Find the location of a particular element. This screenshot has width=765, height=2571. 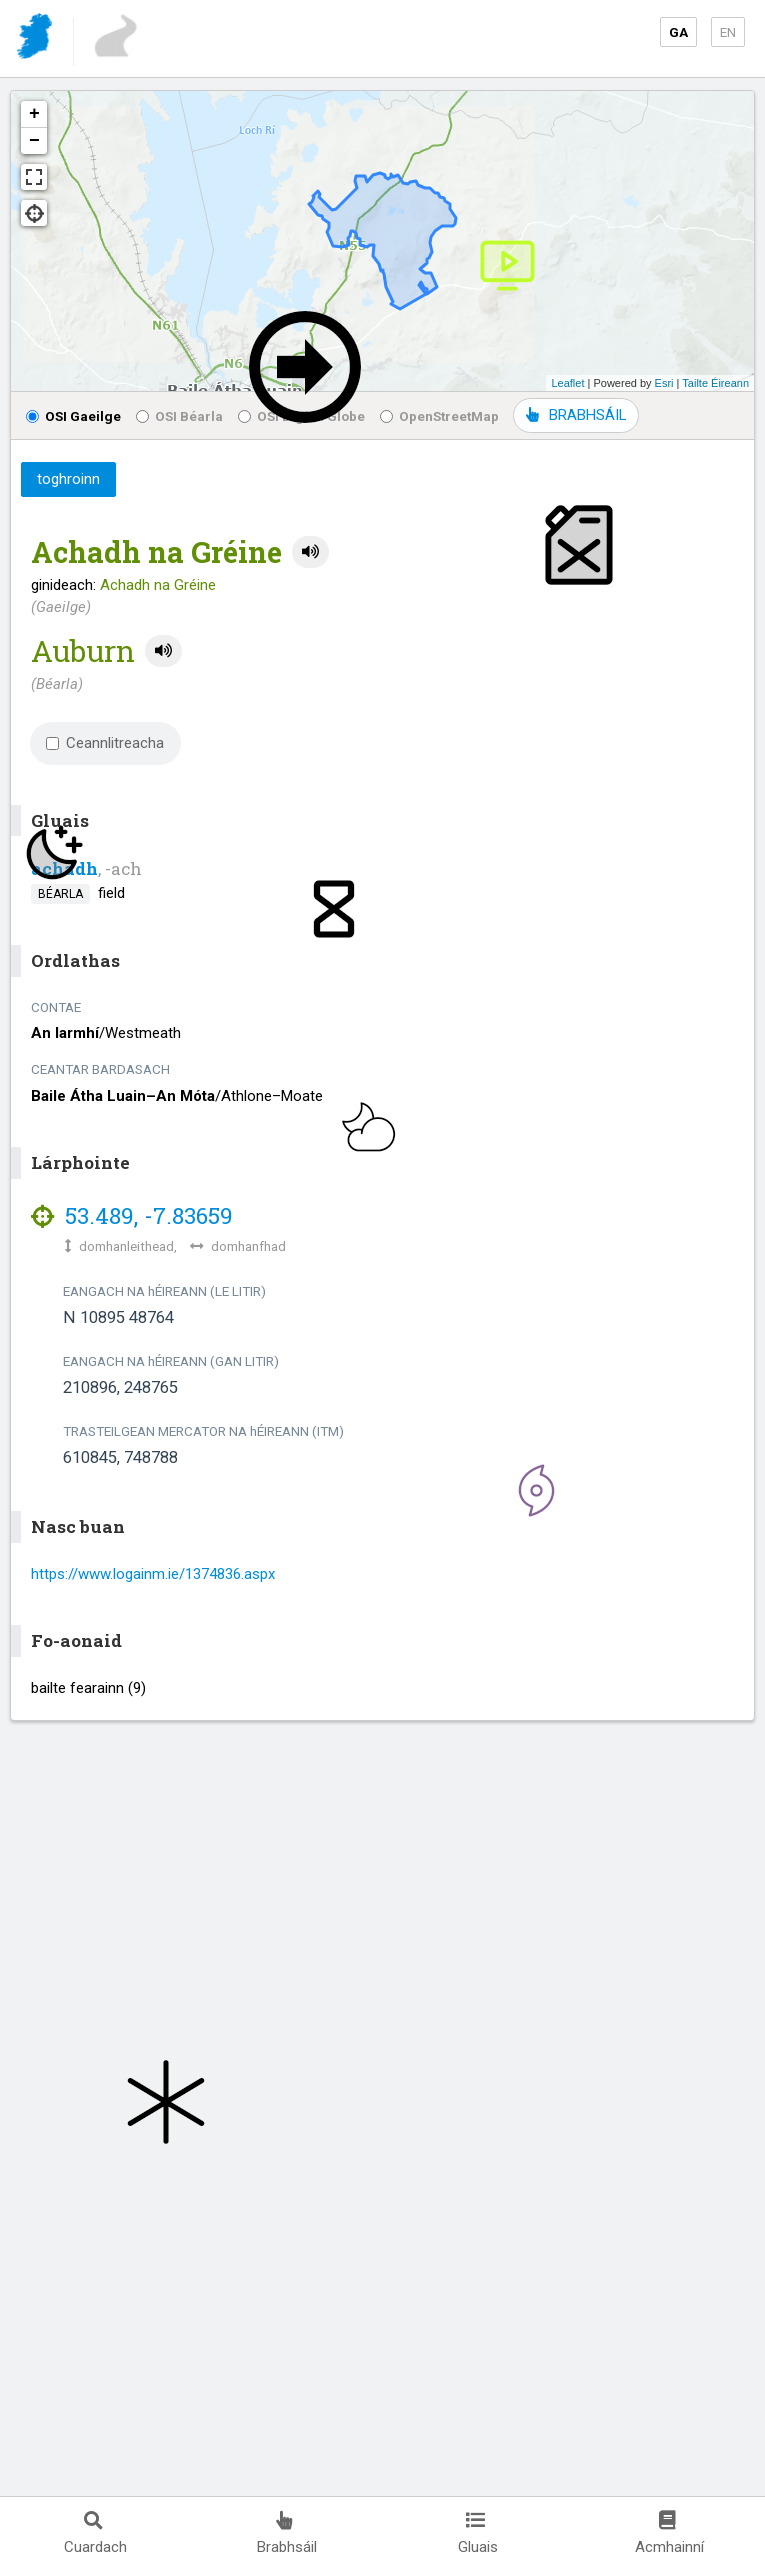

navigate to the next item or screen is located at coordinates (305, 367).